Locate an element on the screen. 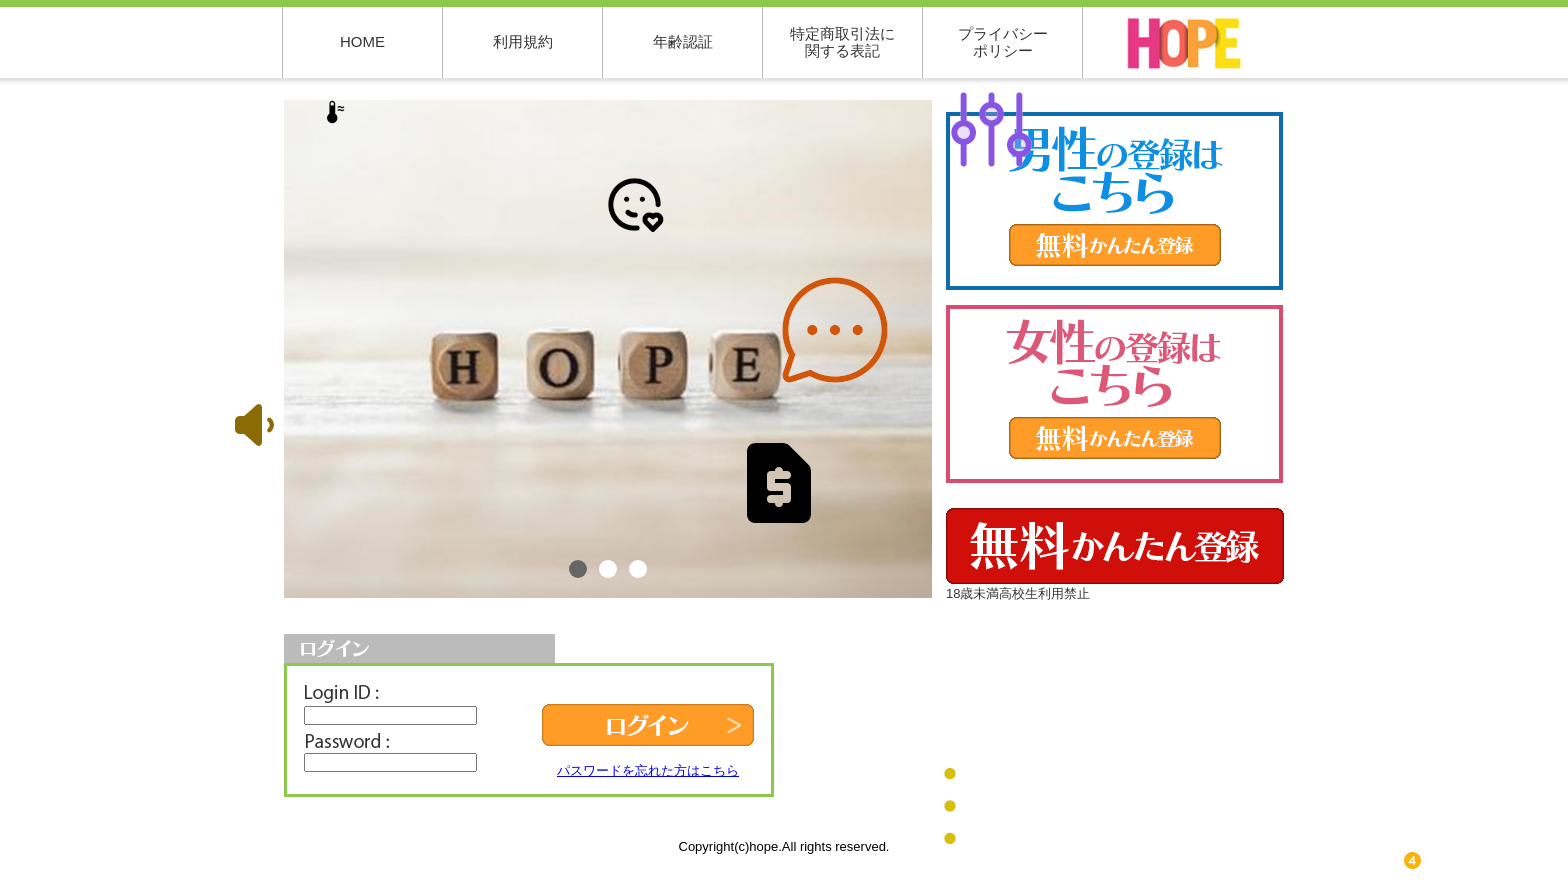 This screenshot has width=1568, height=887. open chat or messaging is located at coordinates (835, 330).